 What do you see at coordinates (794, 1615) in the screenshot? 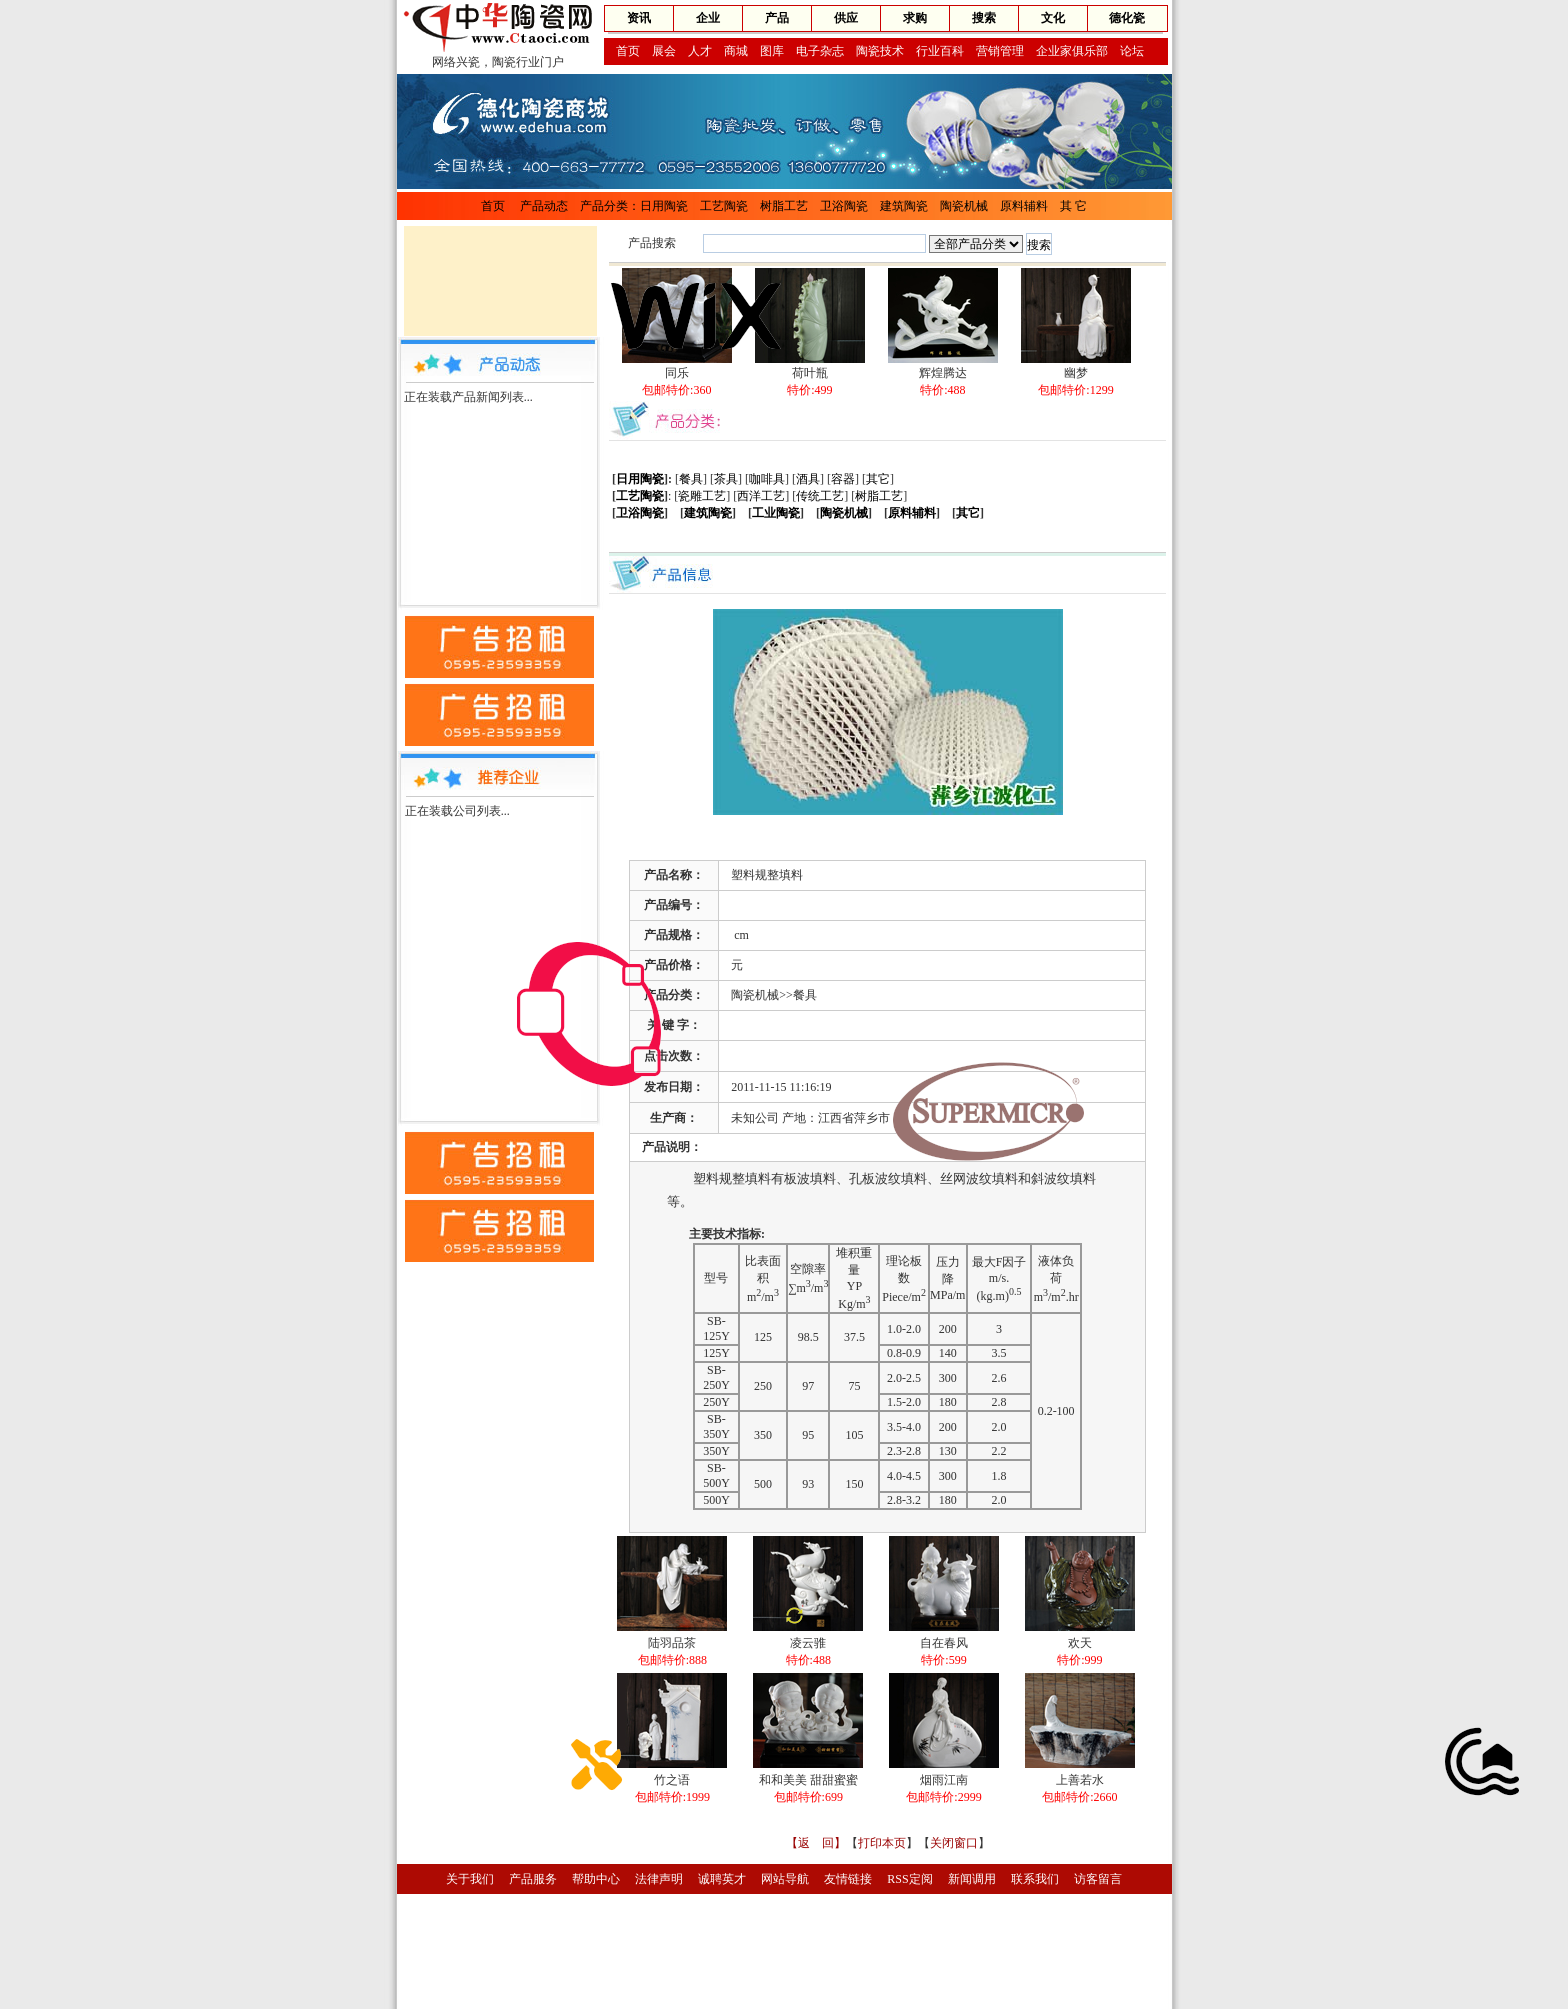
I see `refresh or reload content` at bounding box center [794, 1615].